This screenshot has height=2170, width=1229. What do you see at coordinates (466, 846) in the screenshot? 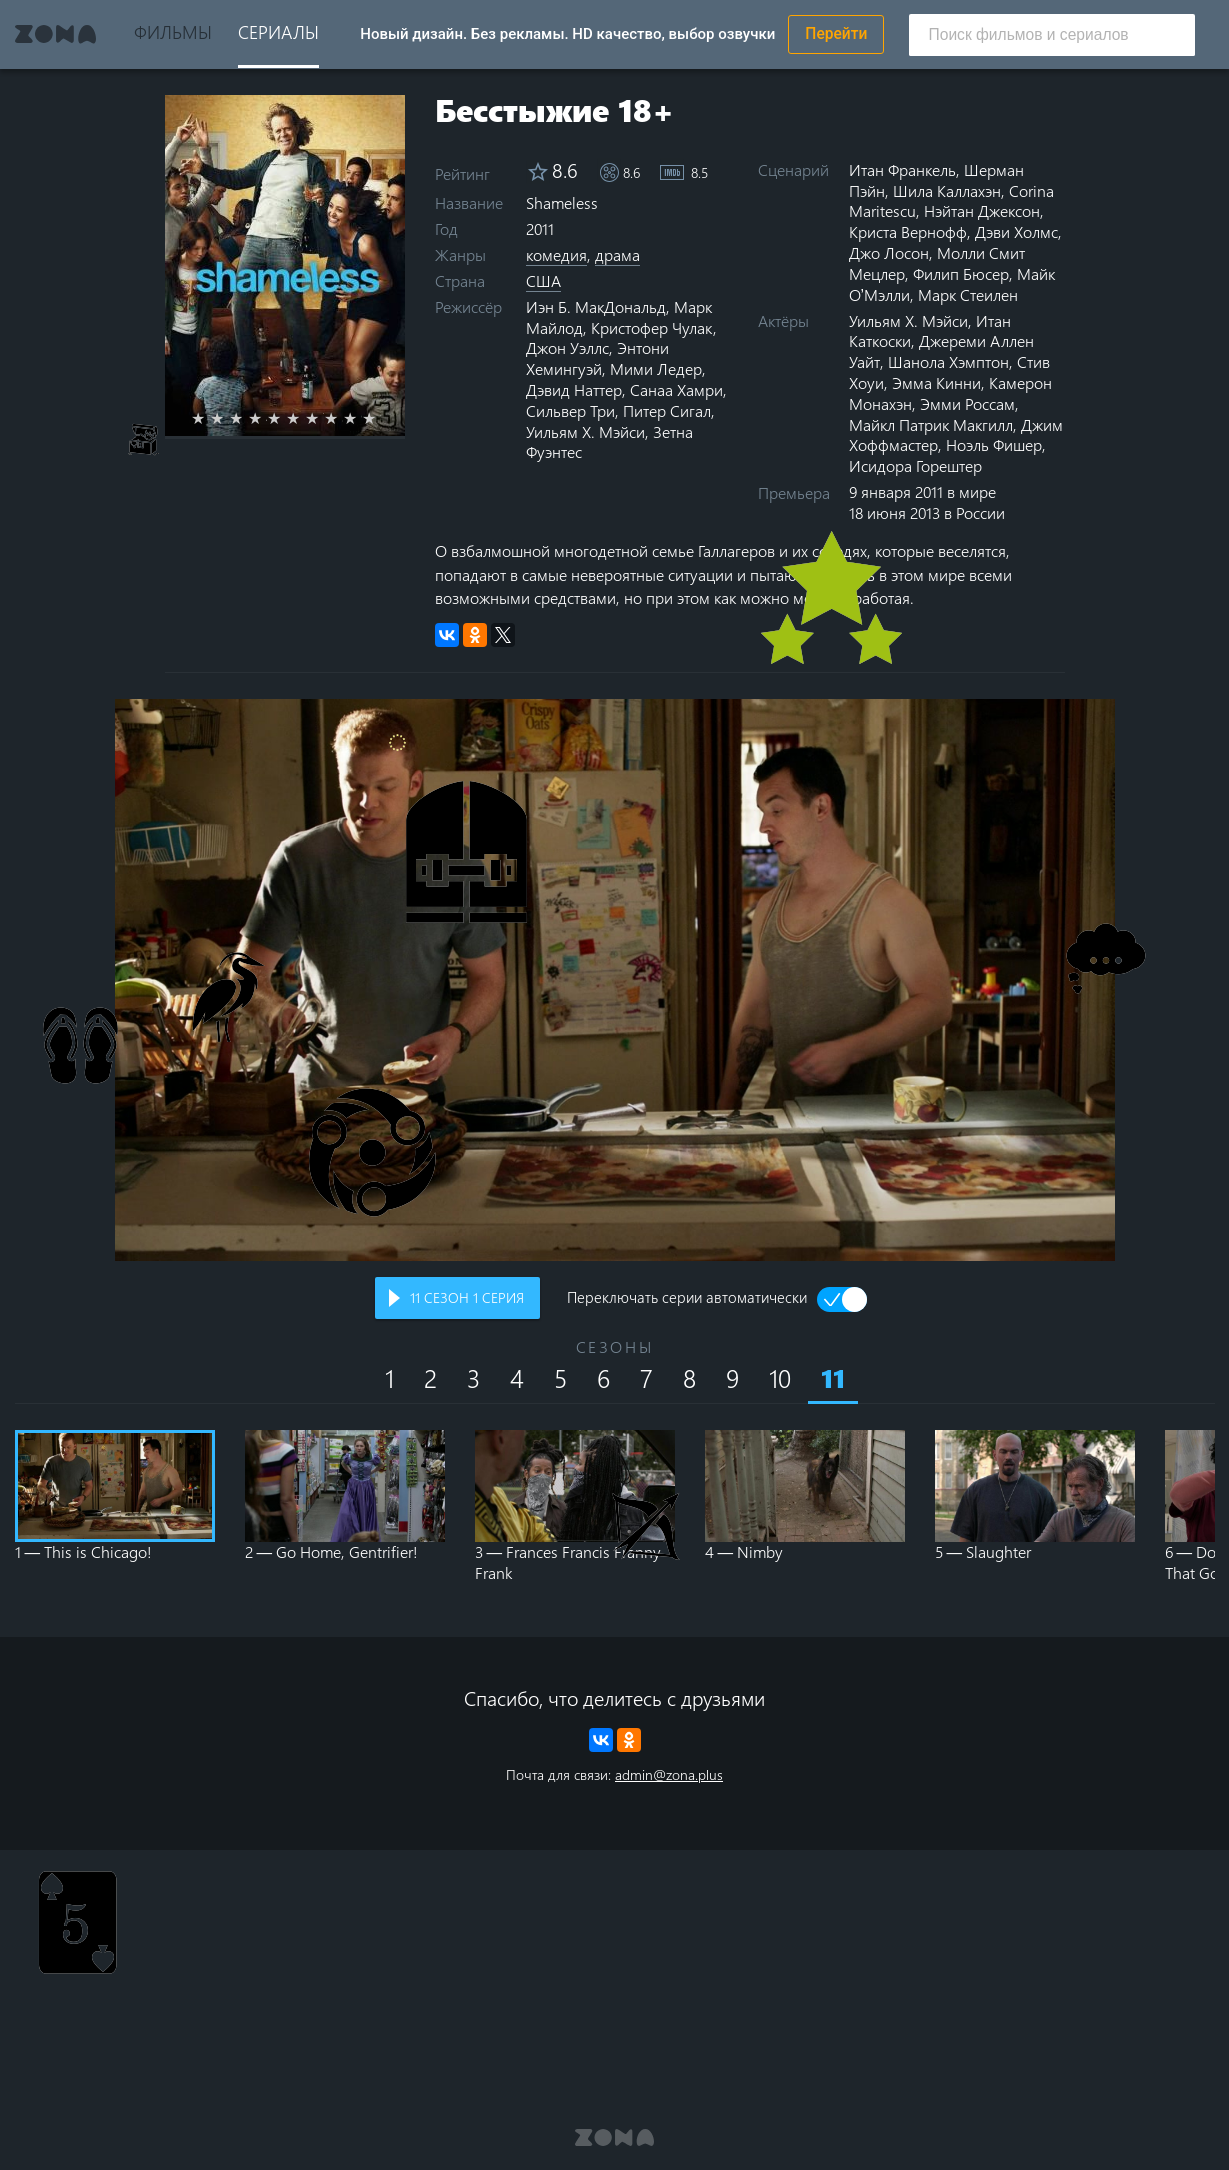
I see `a locked or inaccessible area in a game` at bounding box center [466, 846].